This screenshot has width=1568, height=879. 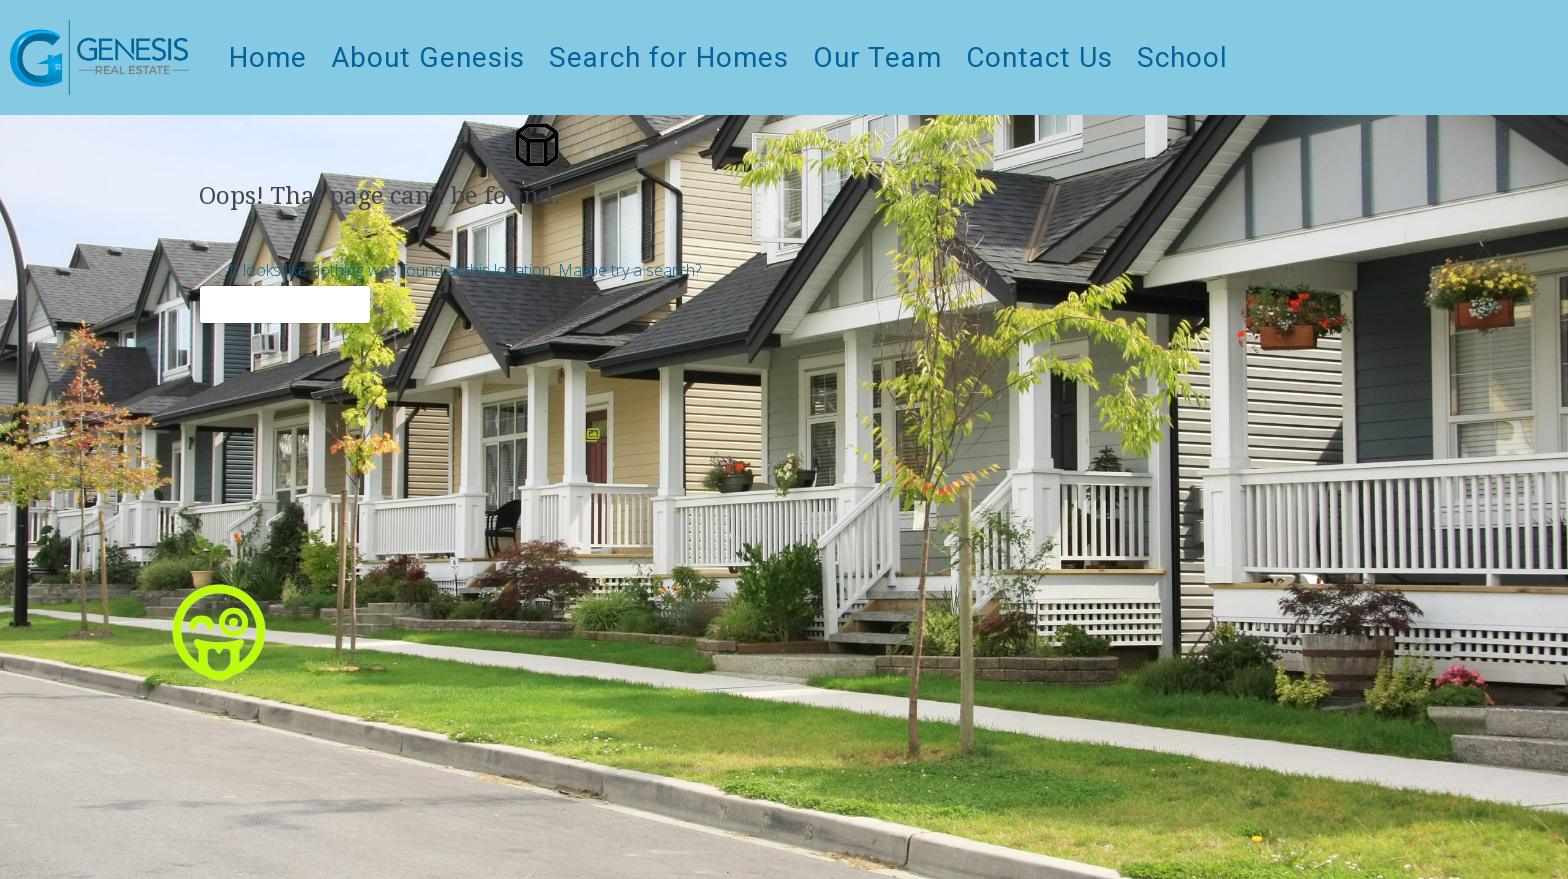 What do you see at coordinates (537, 145) in the screenshot?
I see `view 3D object or shape` at bounding box center [537, 145].